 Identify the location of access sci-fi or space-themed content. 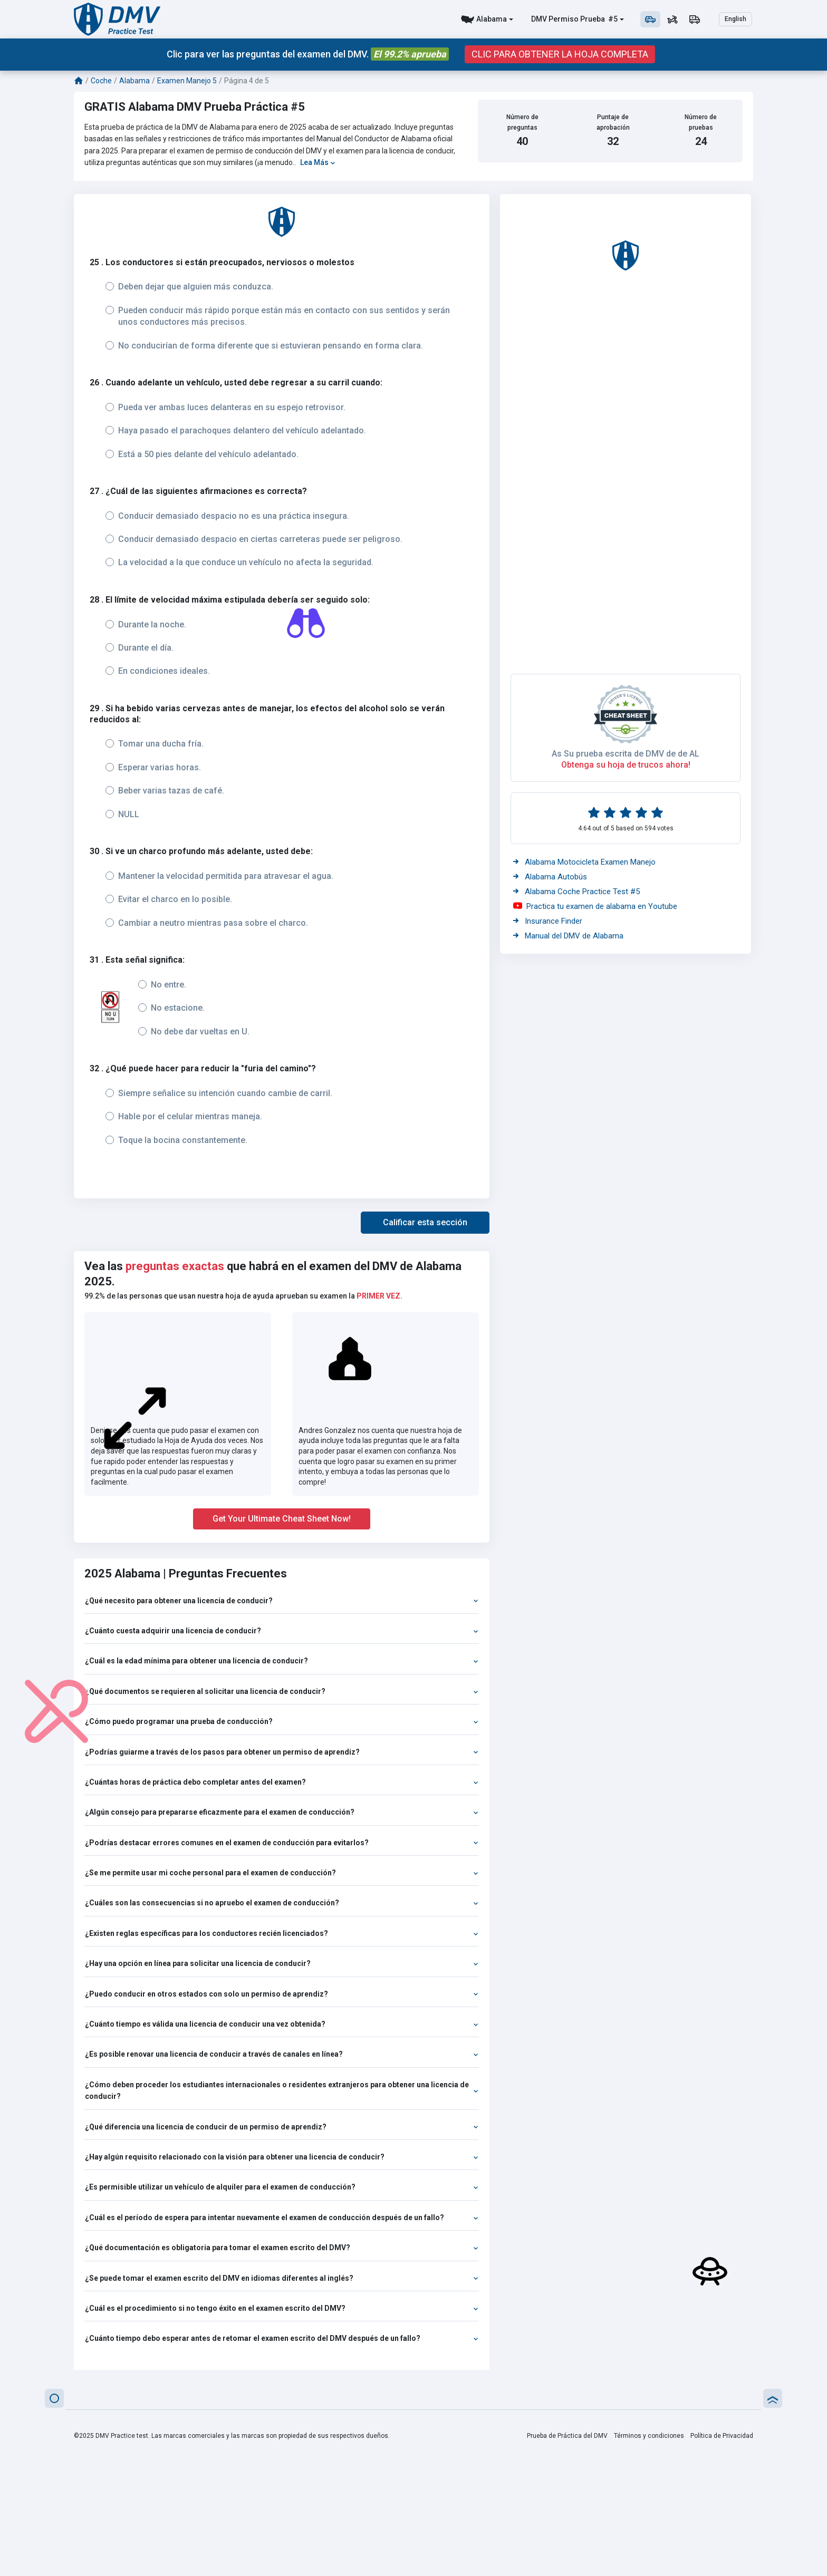
(710, 2271).